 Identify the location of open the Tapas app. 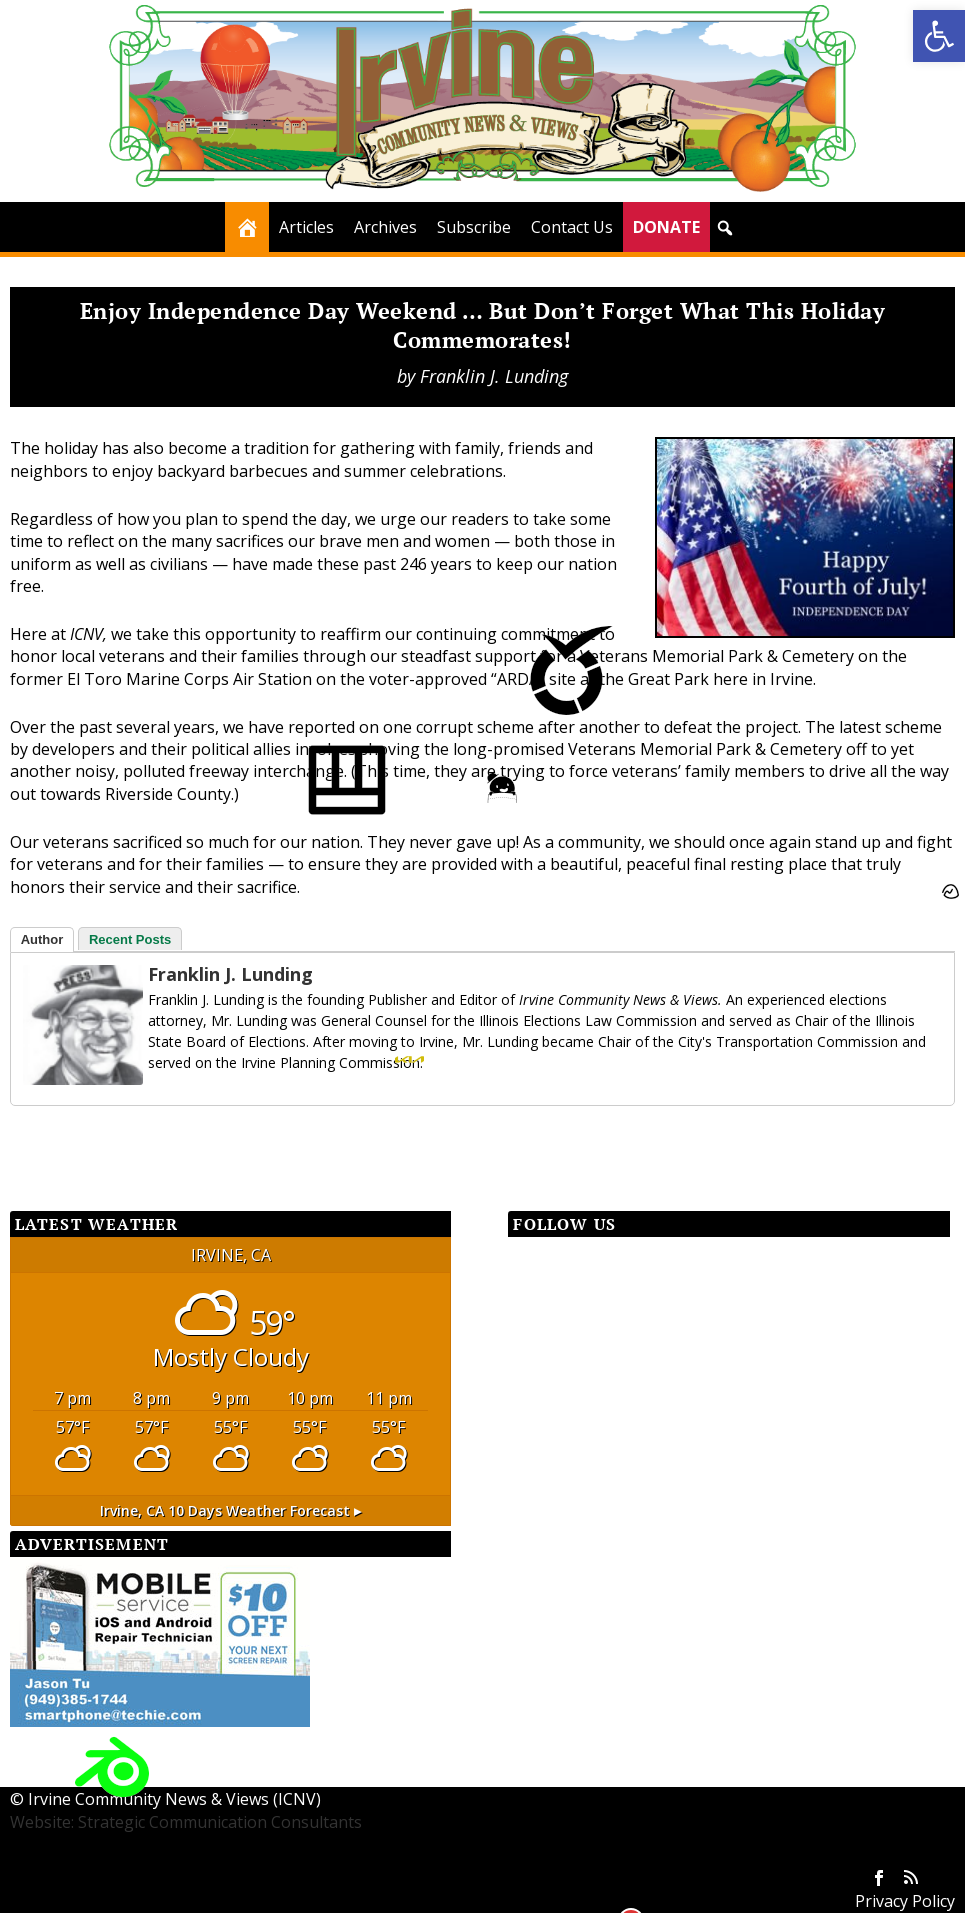
(502, 788).